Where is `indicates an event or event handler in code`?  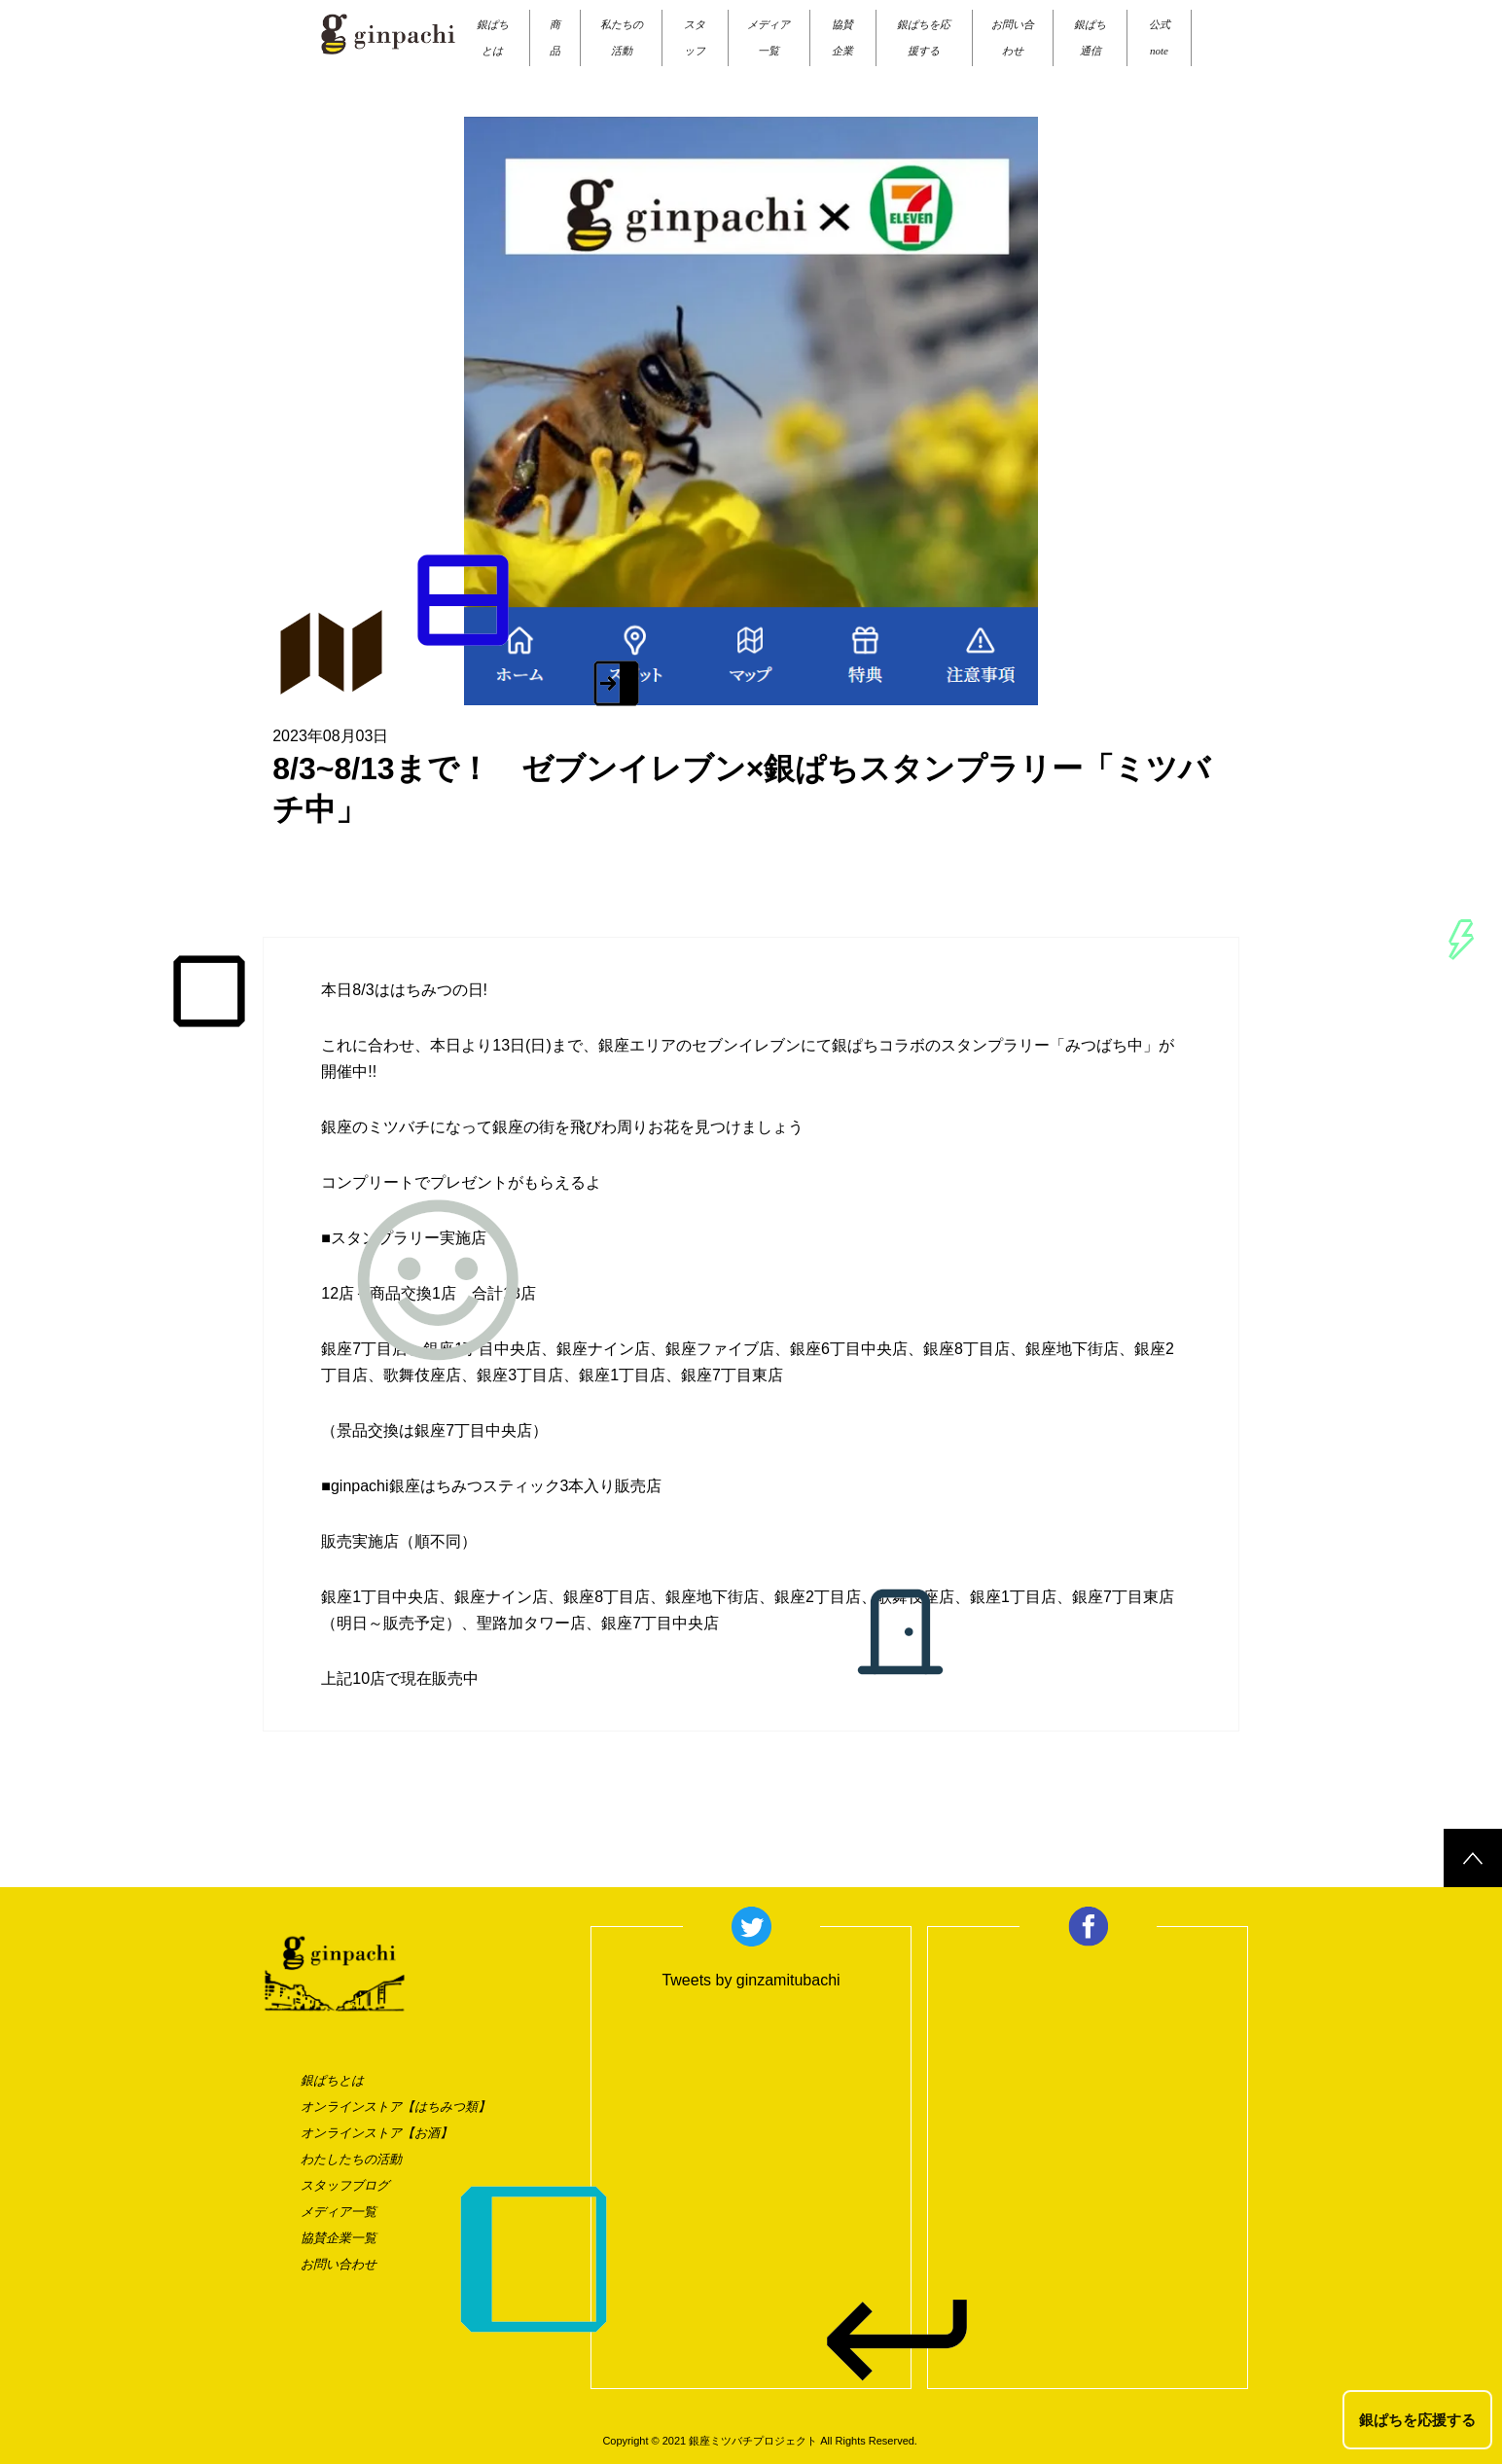 indicates an event or event handler in code is located at coordinates (1460, 940).